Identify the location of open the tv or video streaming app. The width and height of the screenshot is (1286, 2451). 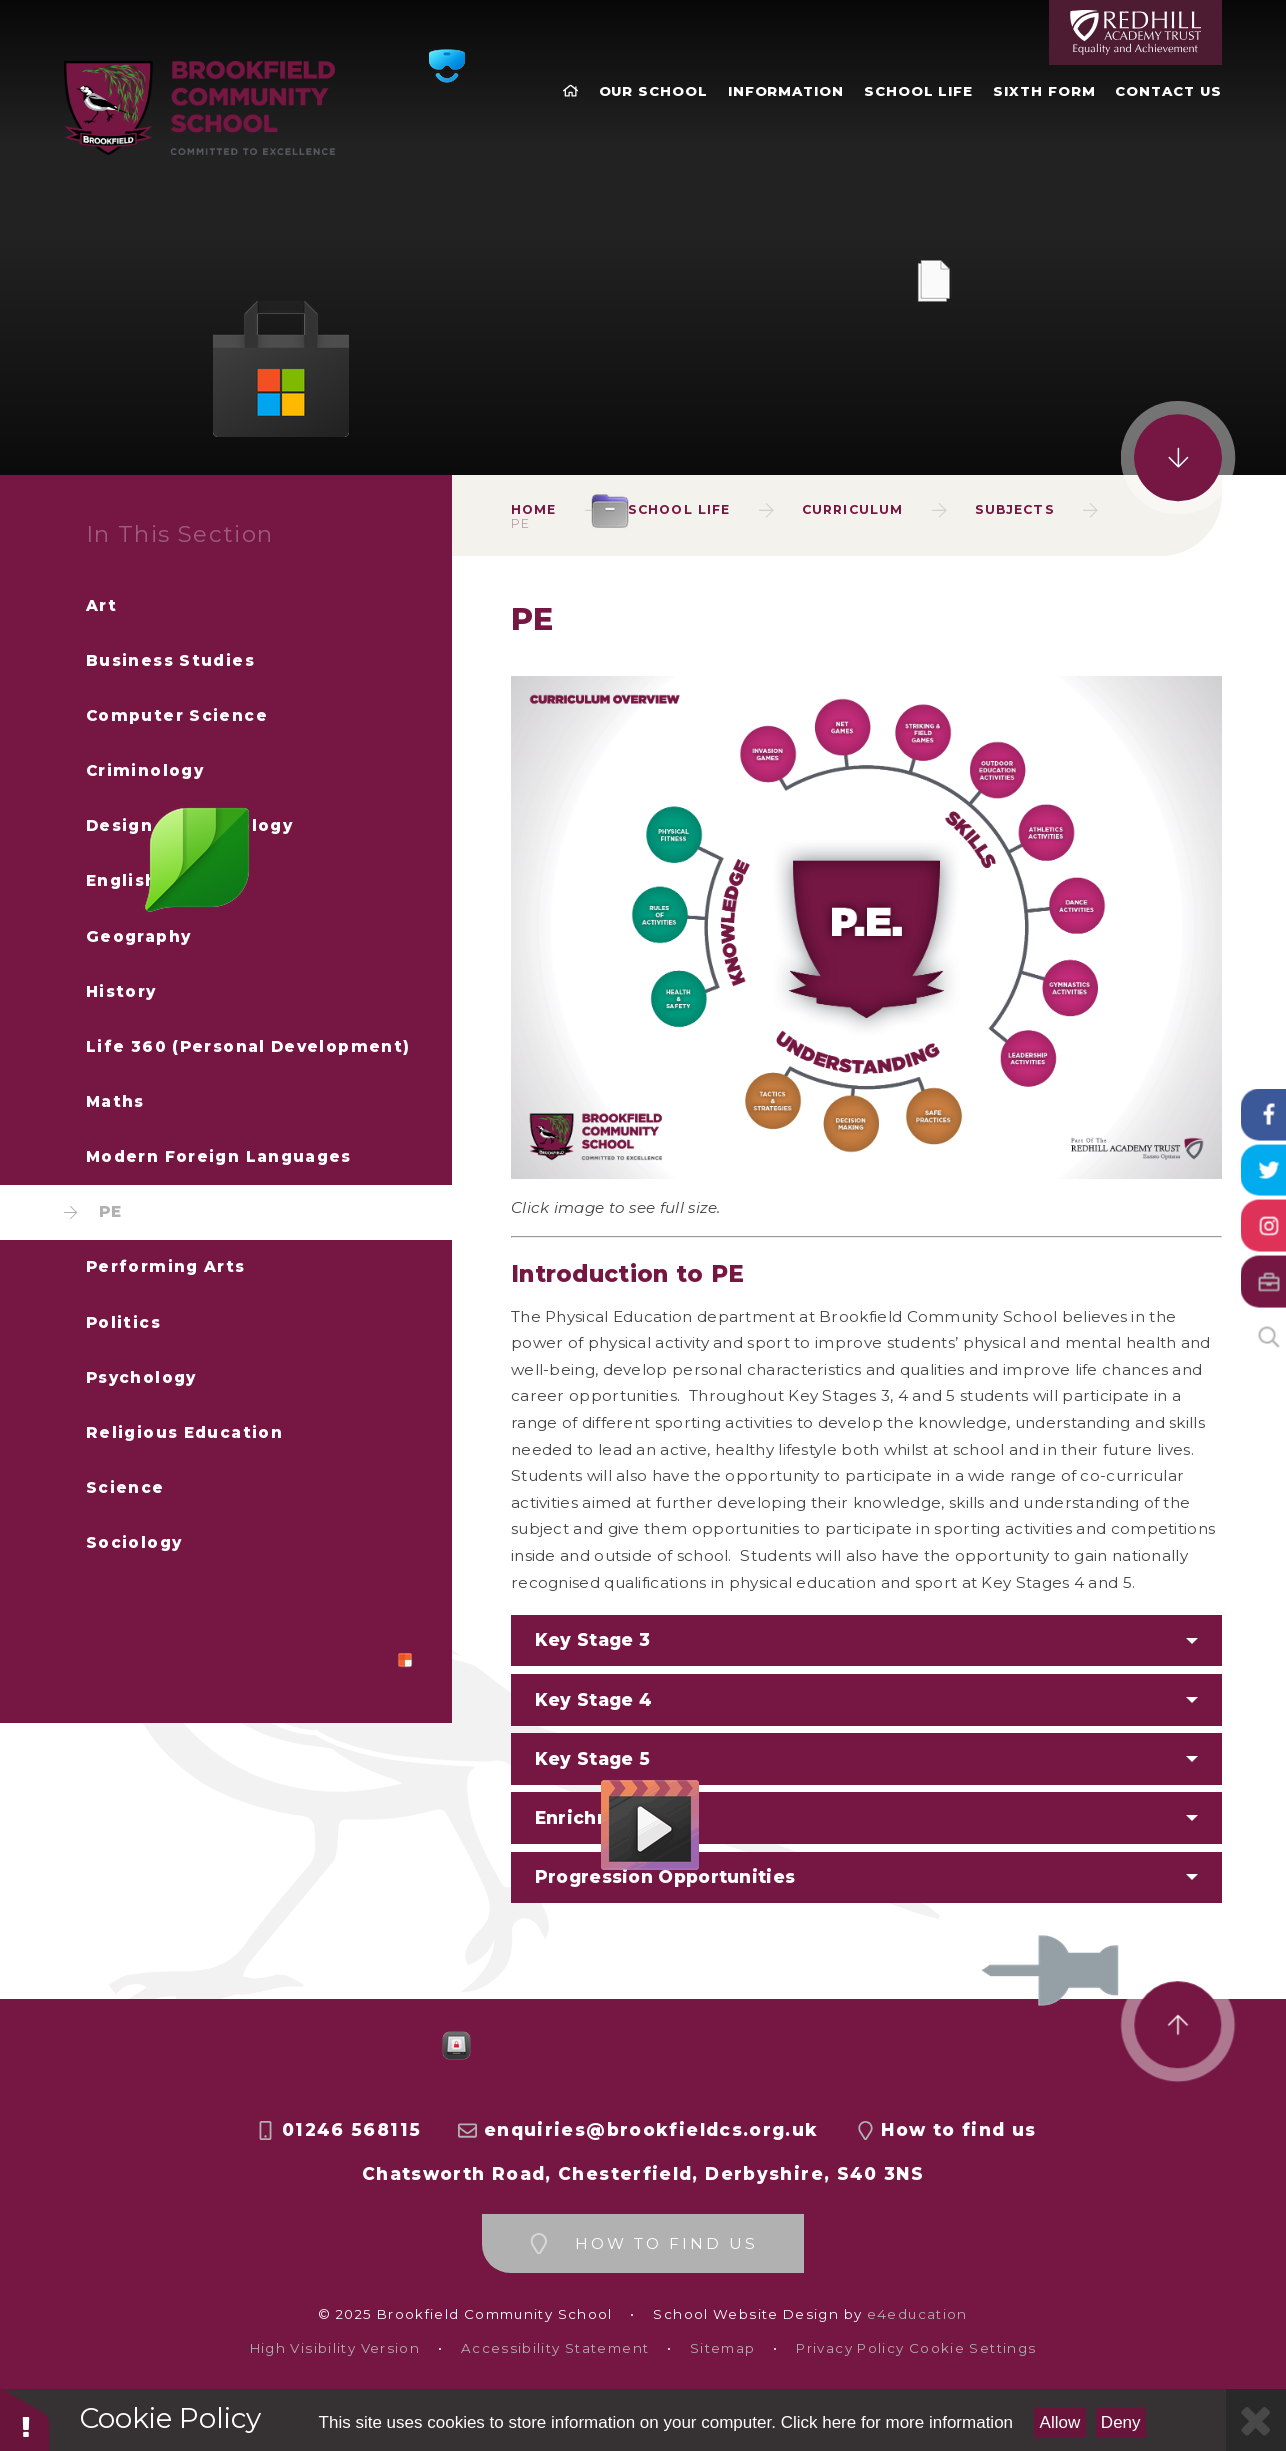
(650, 1825).